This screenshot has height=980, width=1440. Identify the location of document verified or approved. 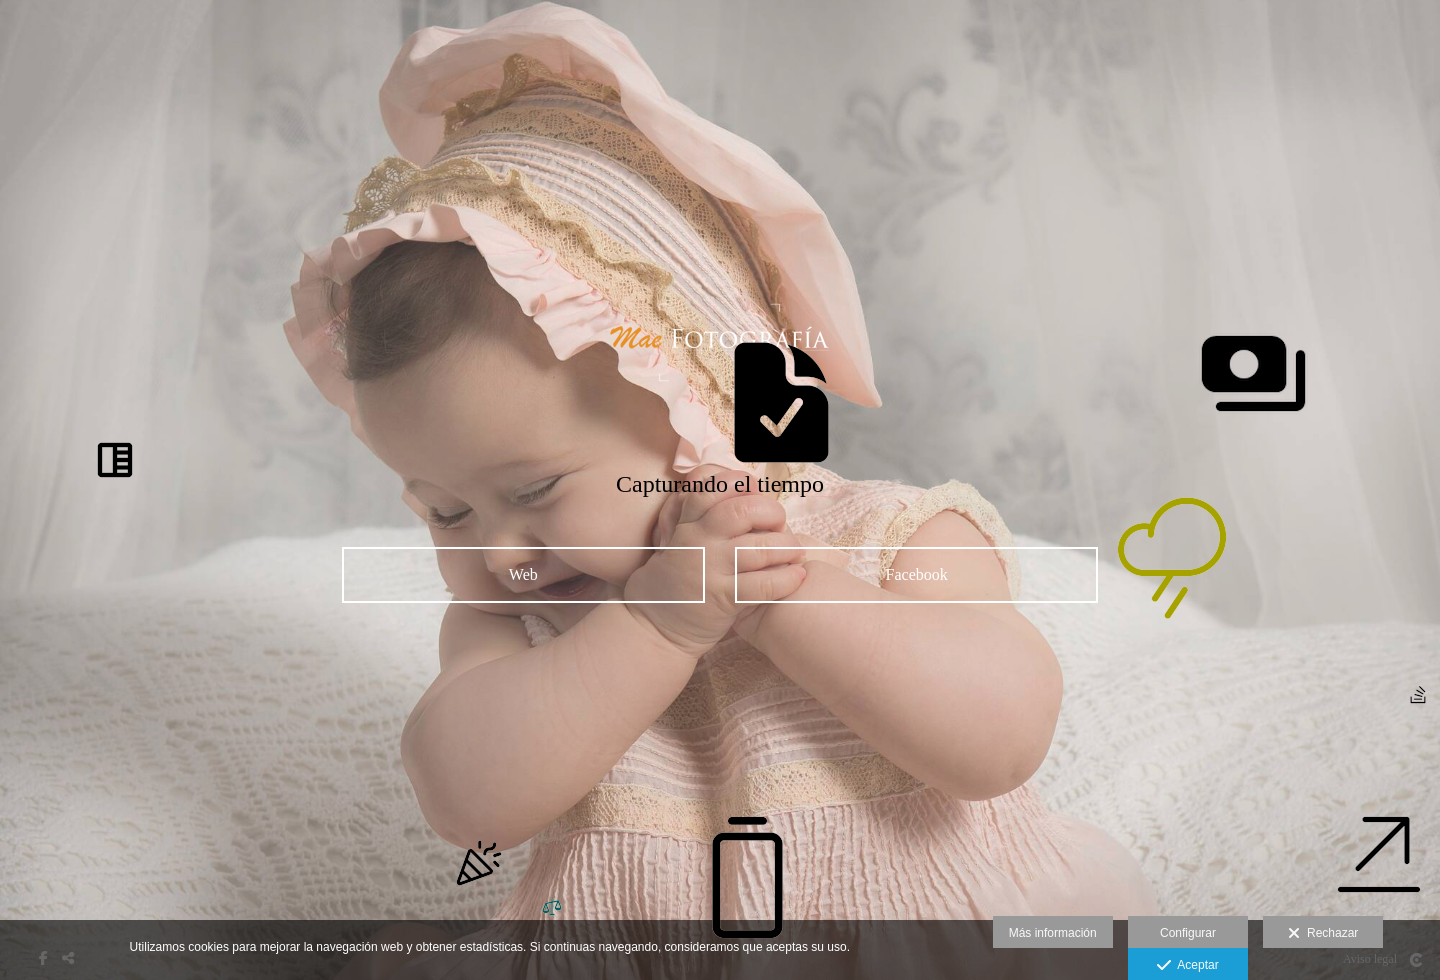
(781, 402).